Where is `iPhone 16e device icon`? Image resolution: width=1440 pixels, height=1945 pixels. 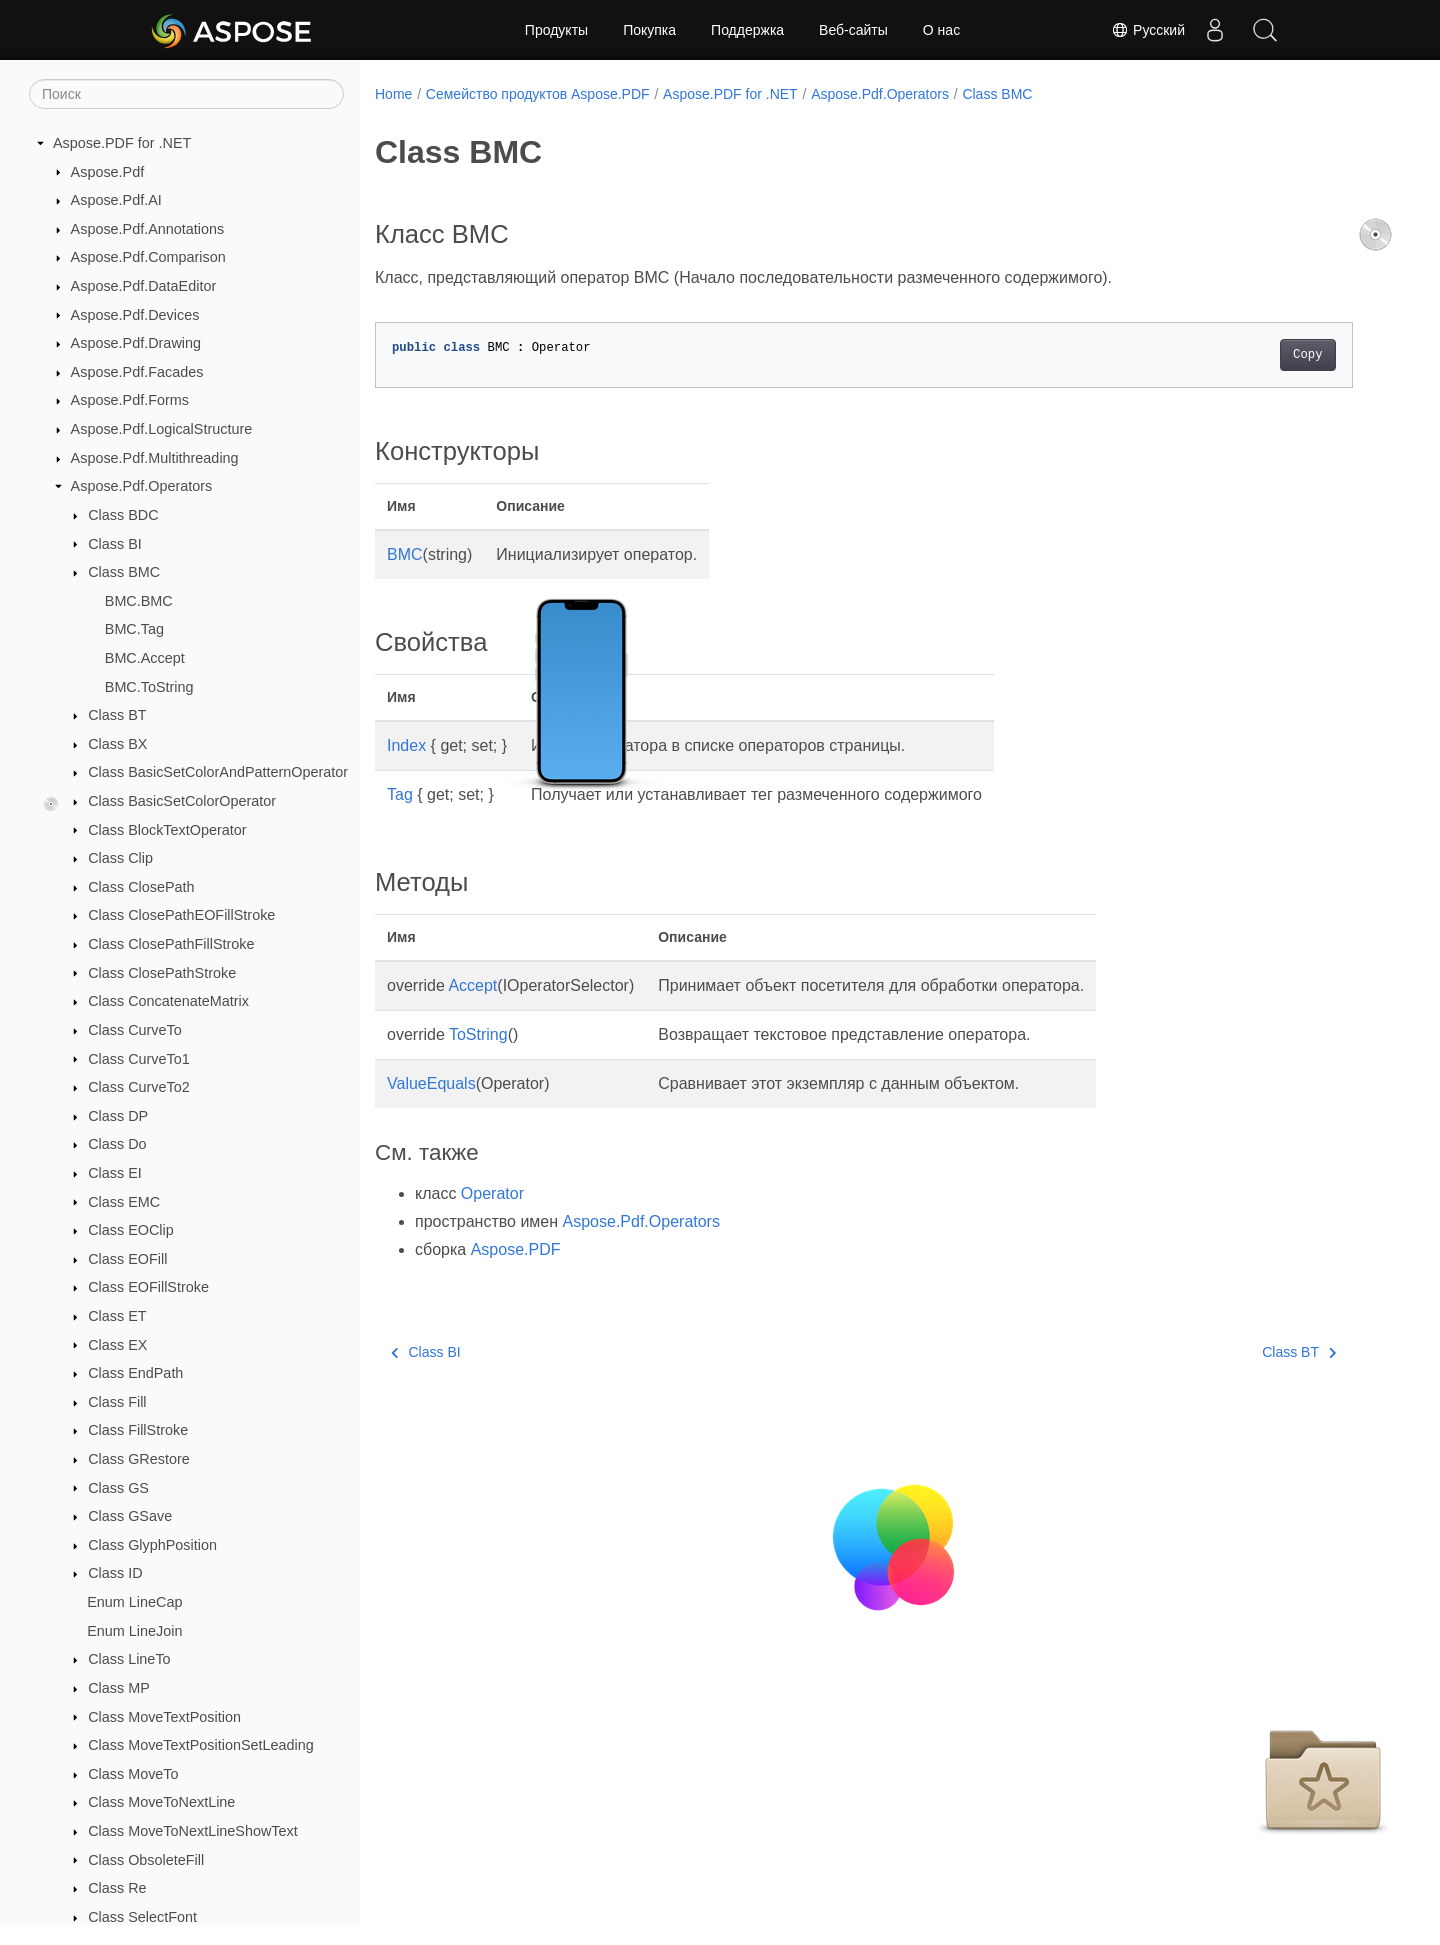
iPhone 16e device icon is located at coordinates (581, 694).